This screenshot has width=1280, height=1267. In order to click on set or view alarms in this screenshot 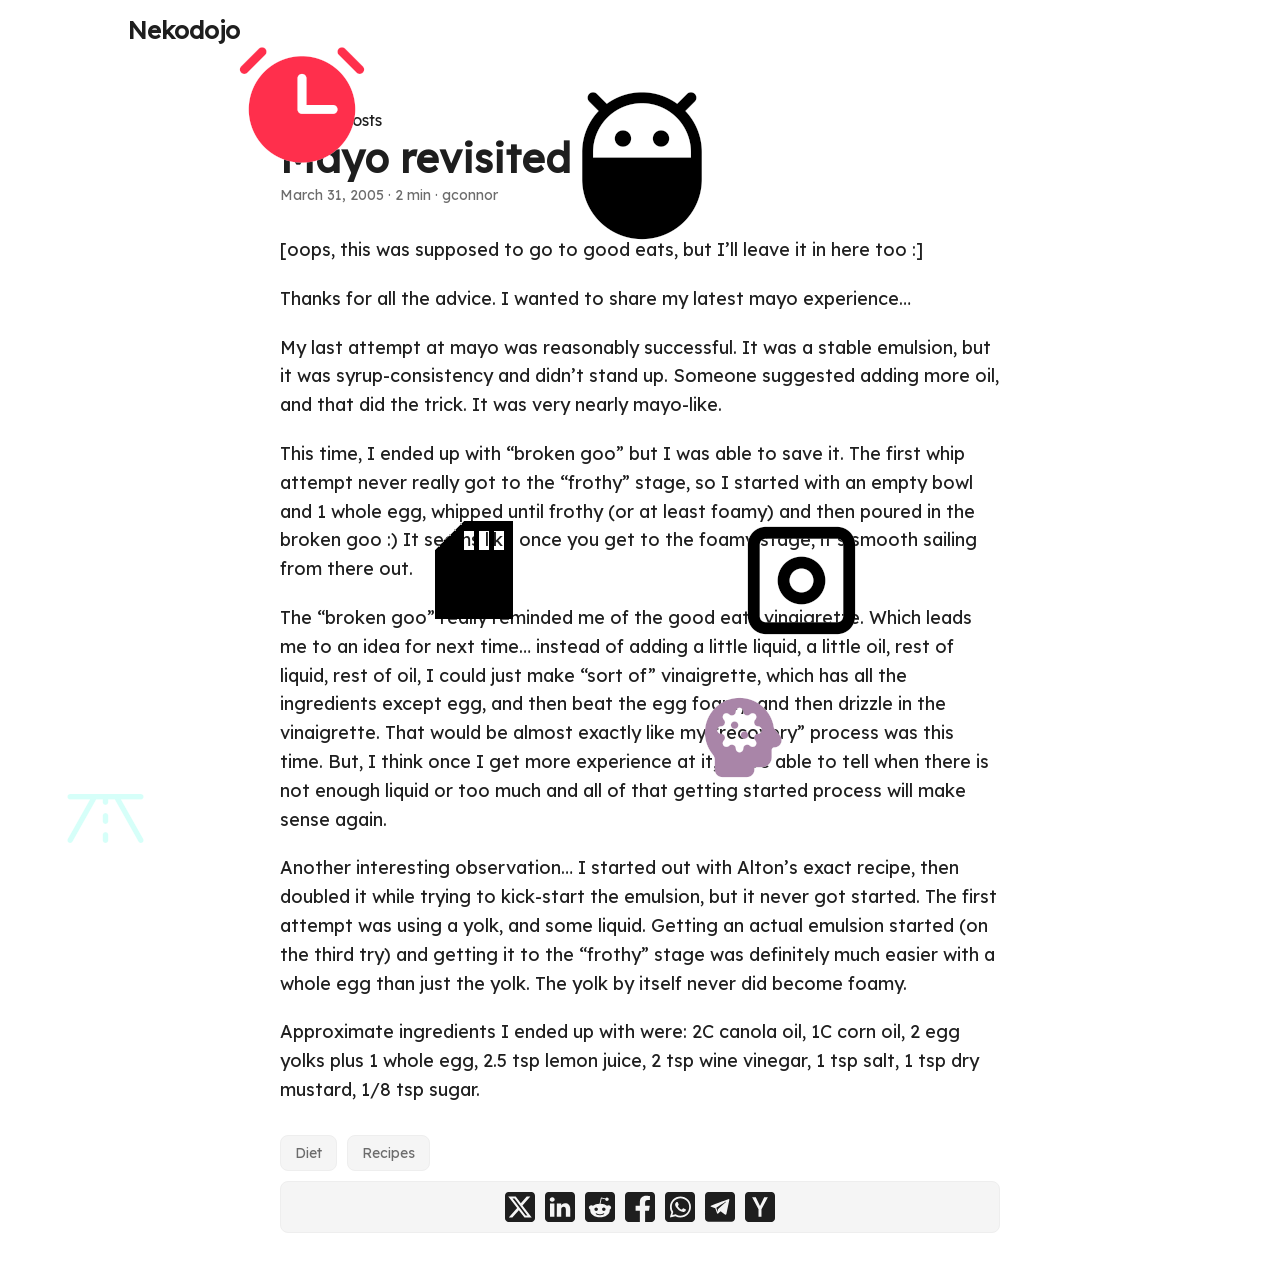, I will do `click(302, 105)`.